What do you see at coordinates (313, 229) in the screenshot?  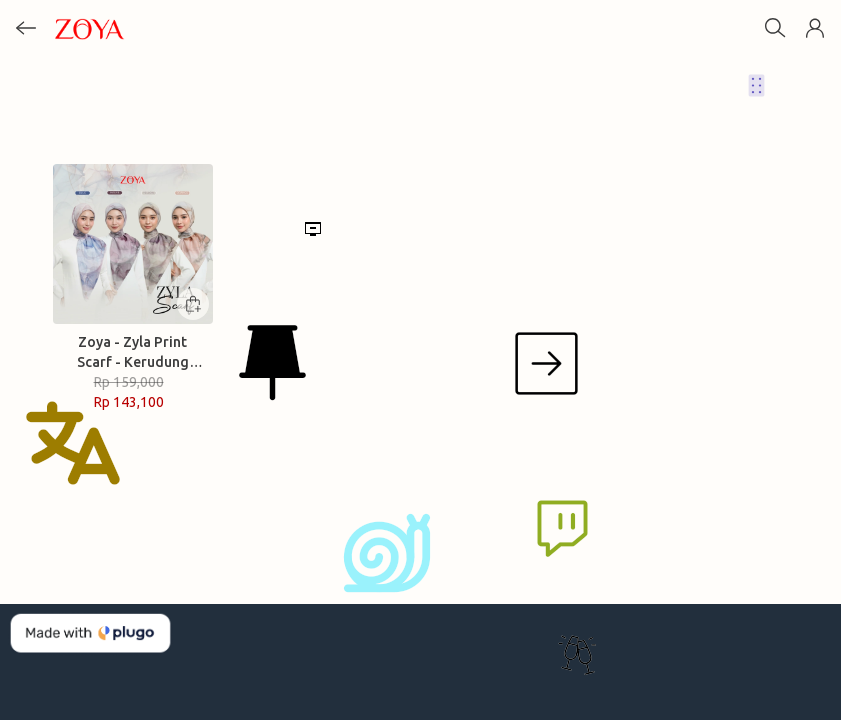 I see `remove video from playback queue` at bounding box center [313, 229].